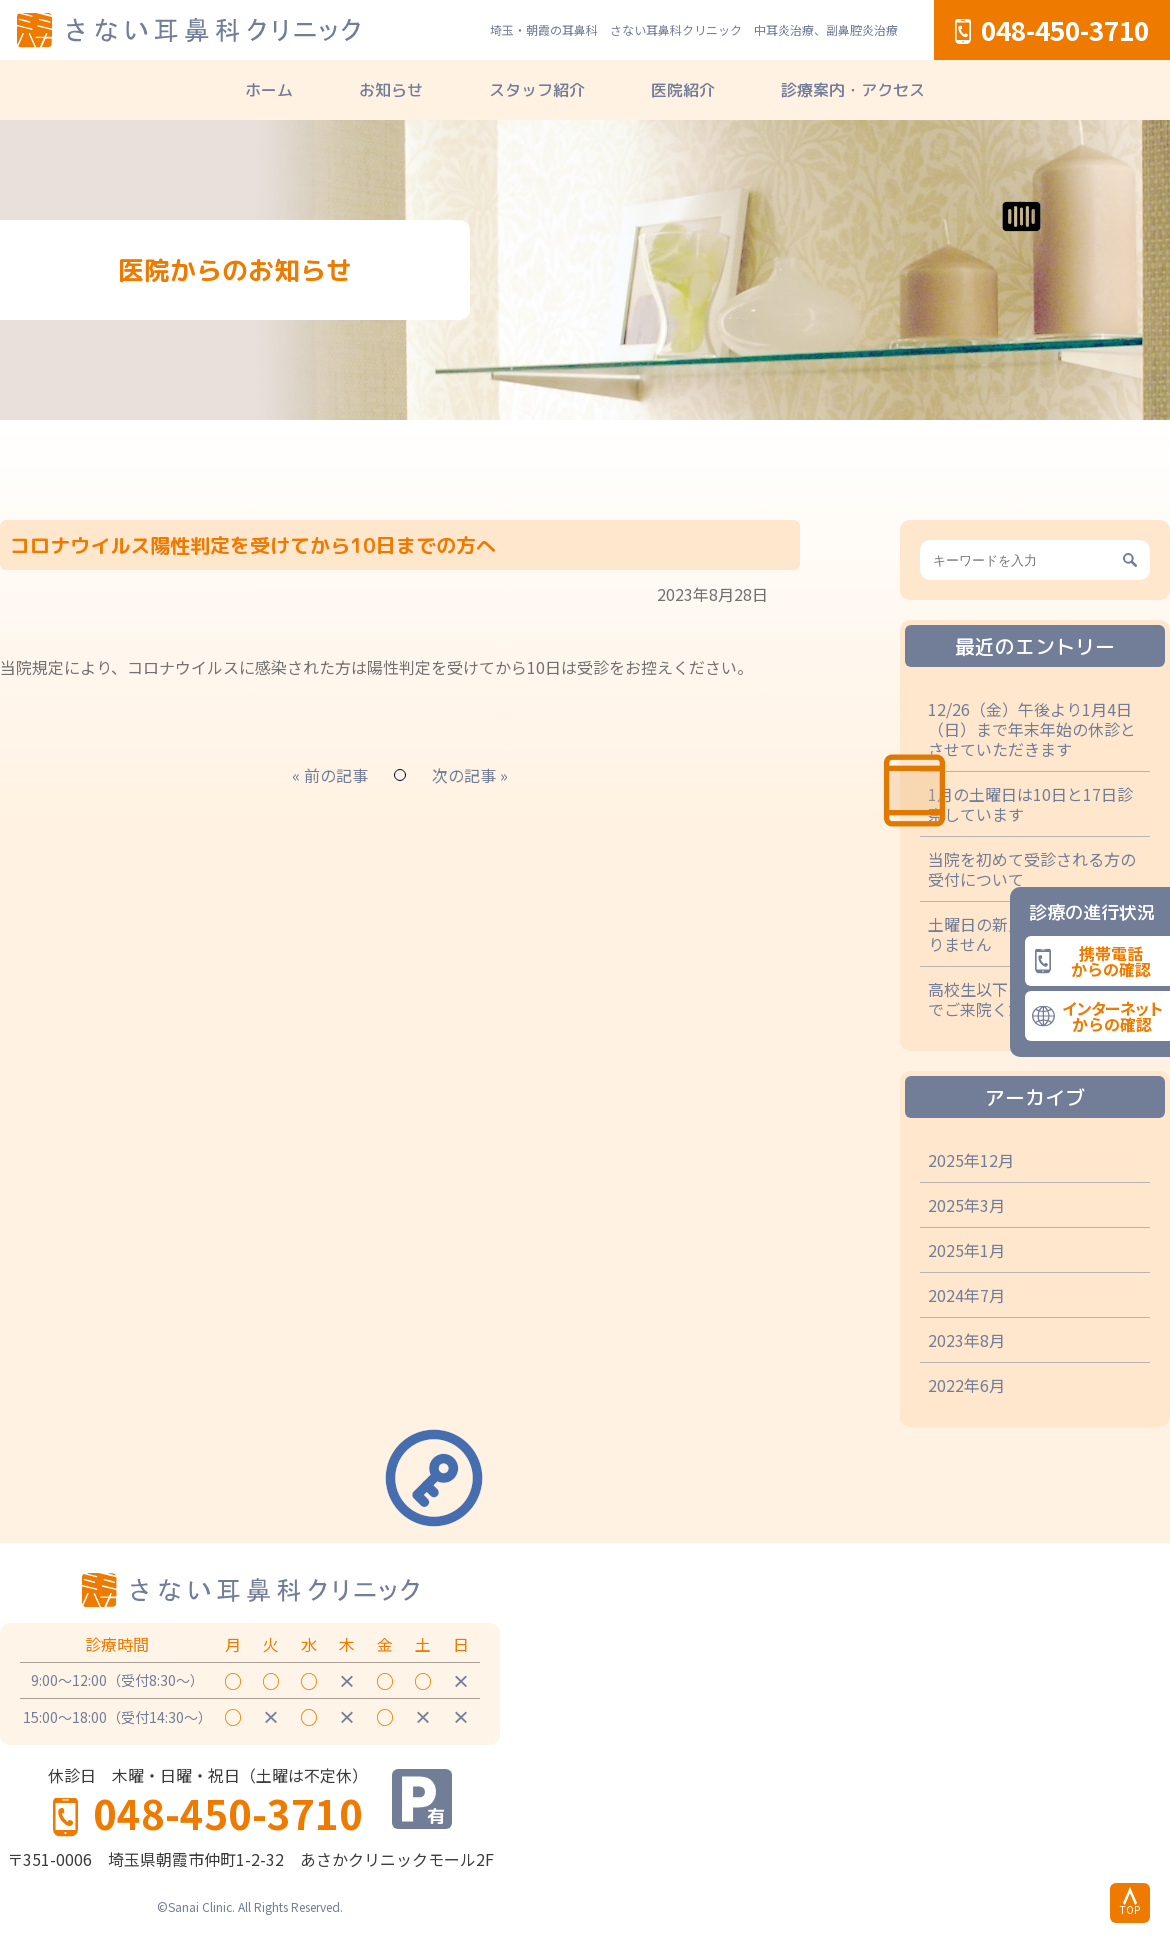  Describe the element at coordinates (1021, 216) in the screenshot. I see `scan a barcode` at that location.